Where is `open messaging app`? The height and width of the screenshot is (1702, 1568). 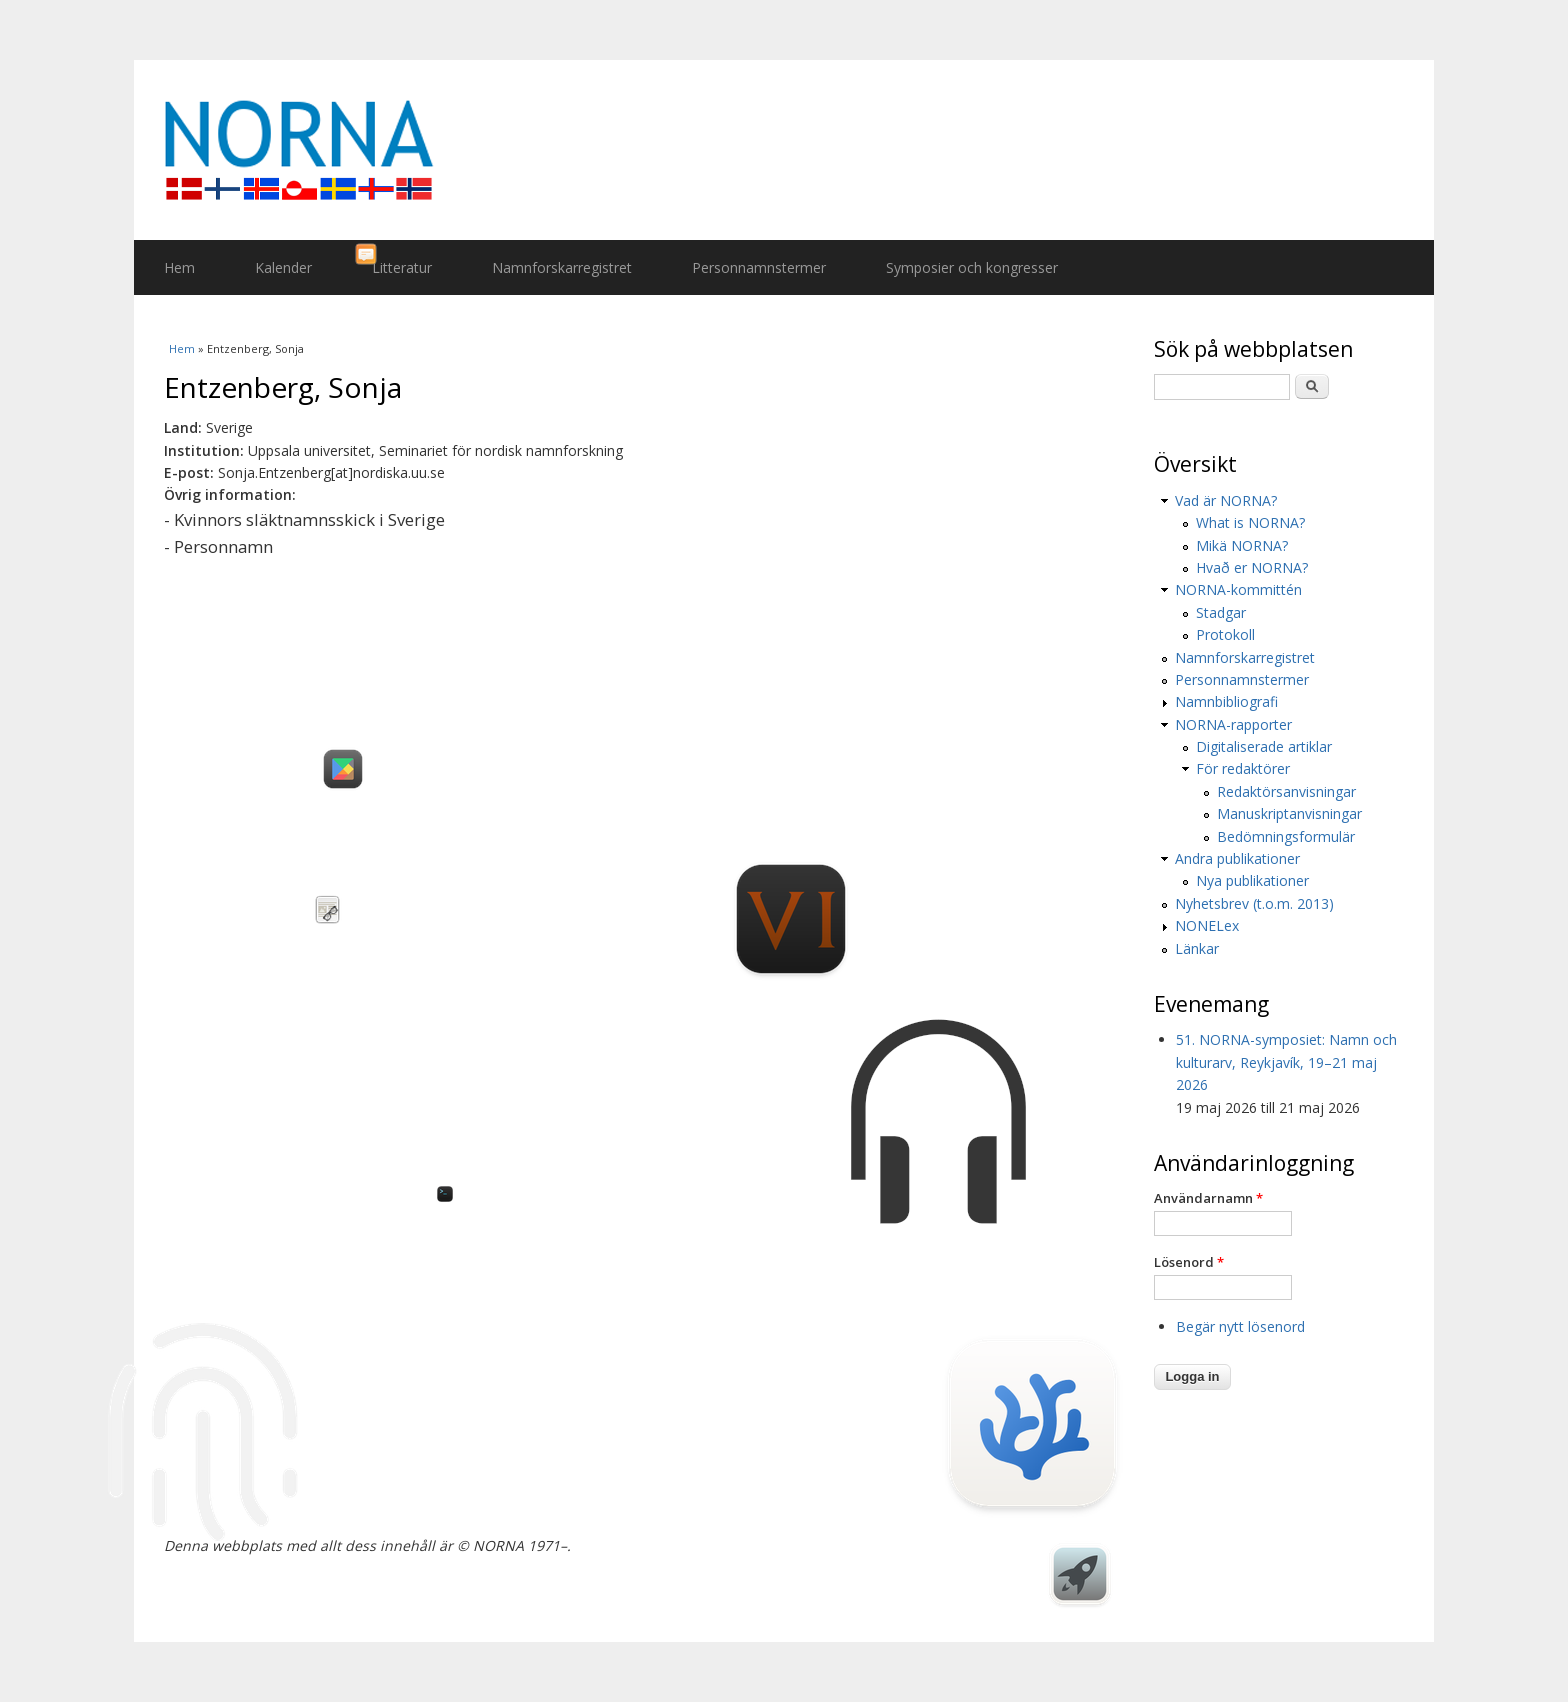
open messaging app is located at coordinates (366, 254).